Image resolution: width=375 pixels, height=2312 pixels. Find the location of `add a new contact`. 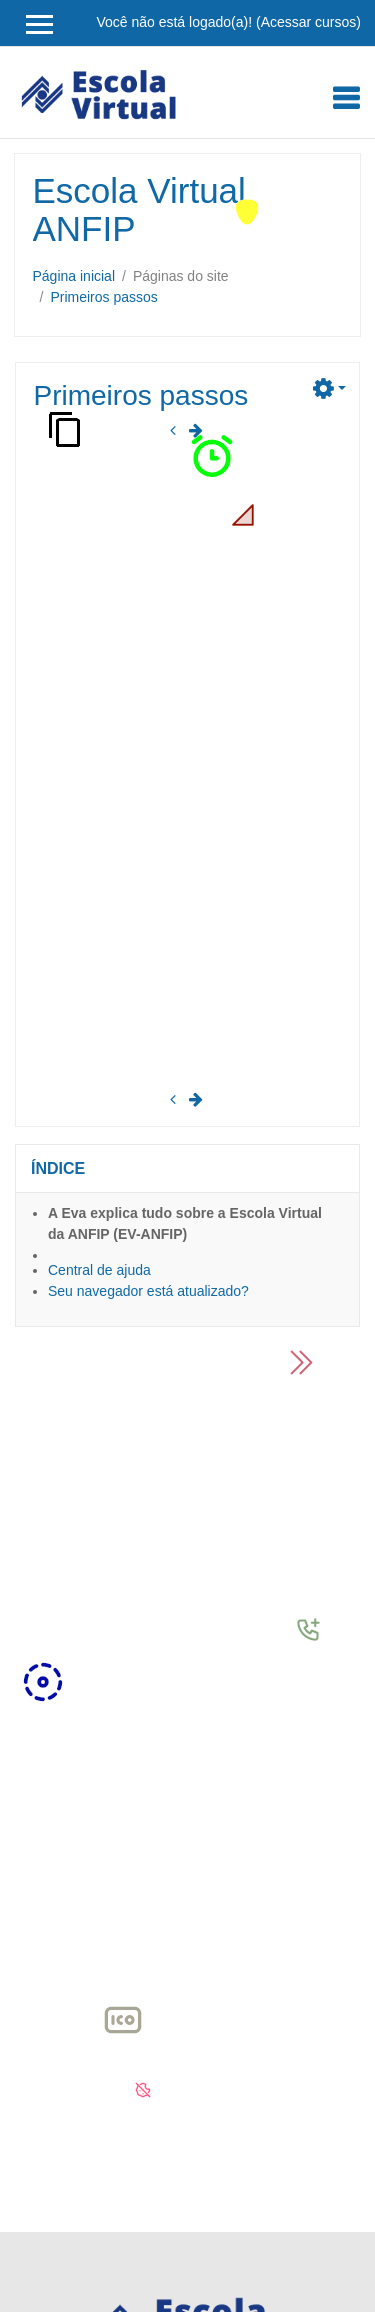

add a new contact is located at coordinates (308, 1629).